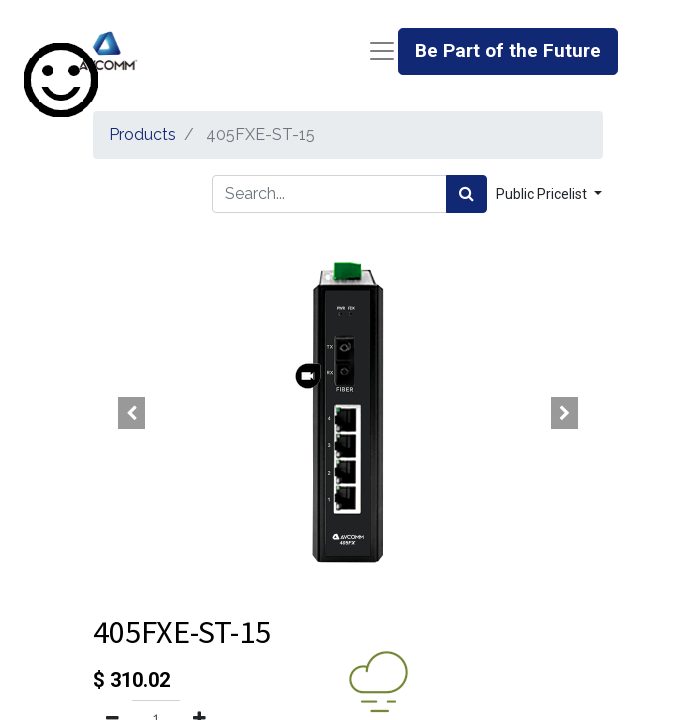 The width and height of the screenshot is (696, 720). I want to click on rate your experience with a positive reaction, so click(61, 80).